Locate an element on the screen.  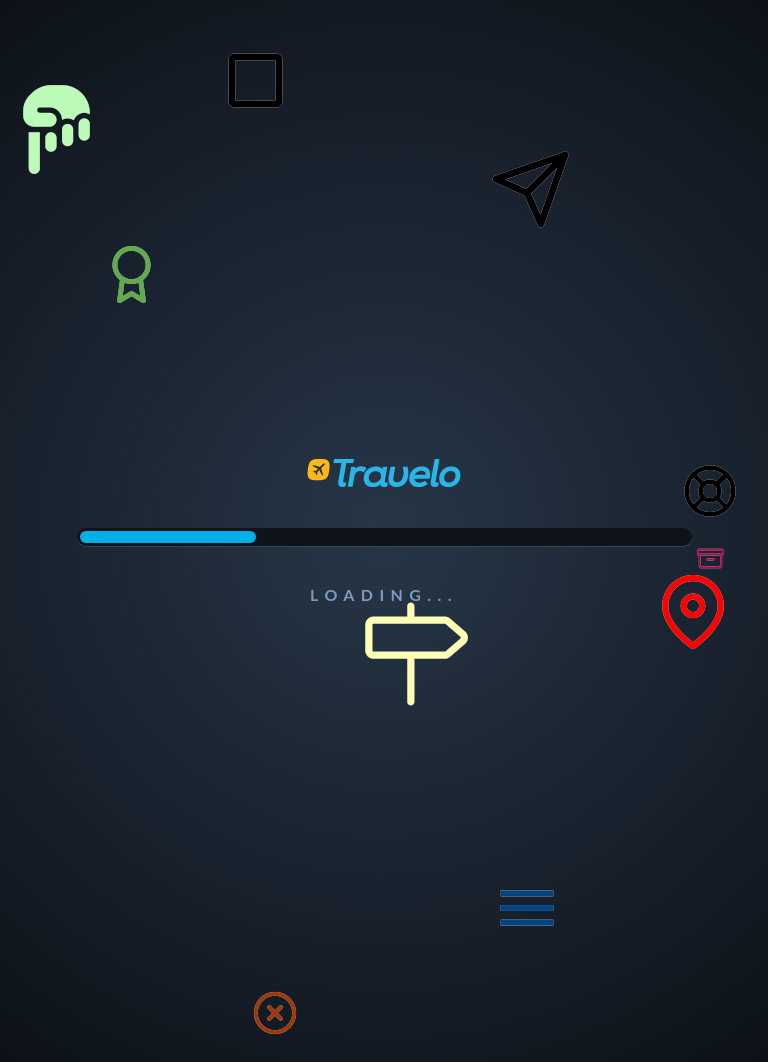
open navigation menu is located at coordinates (527, 908).